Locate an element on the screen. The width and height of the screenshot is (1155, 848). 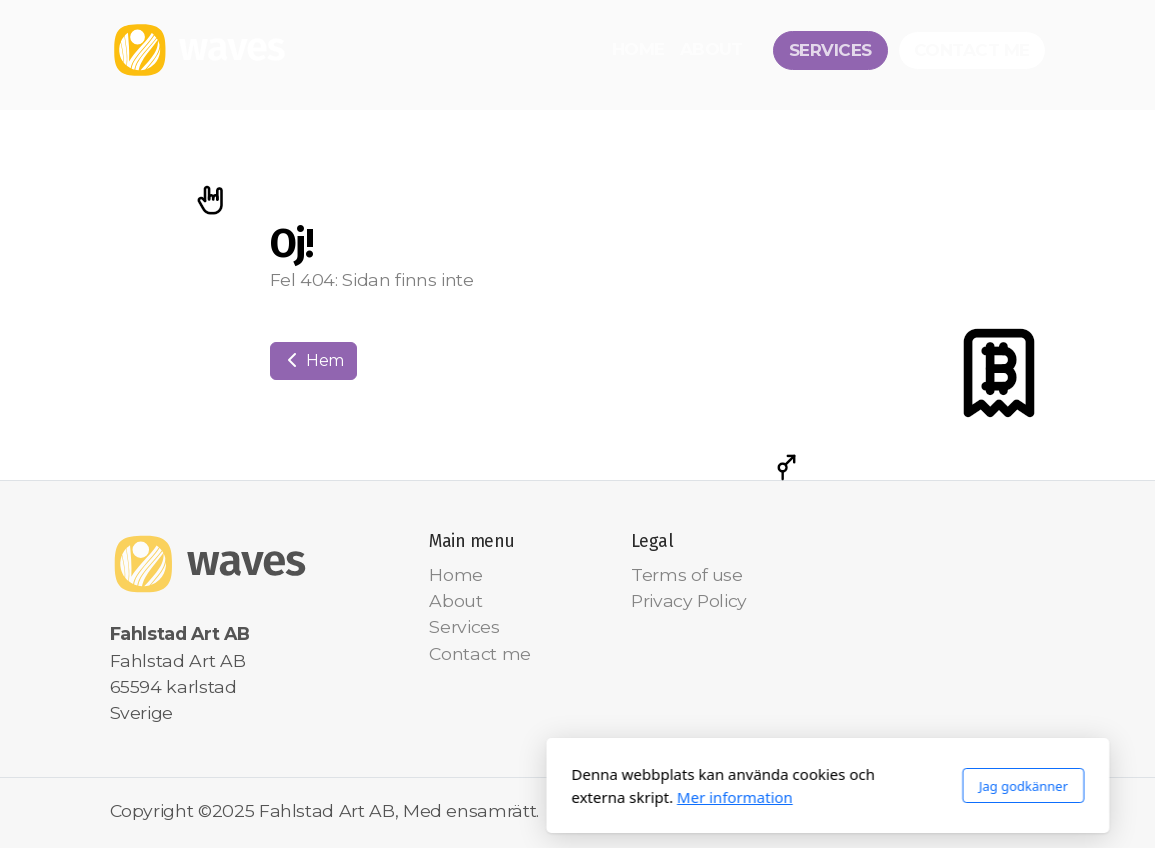
take the last right exit at the roundabout is located at coordinates (786, 467).